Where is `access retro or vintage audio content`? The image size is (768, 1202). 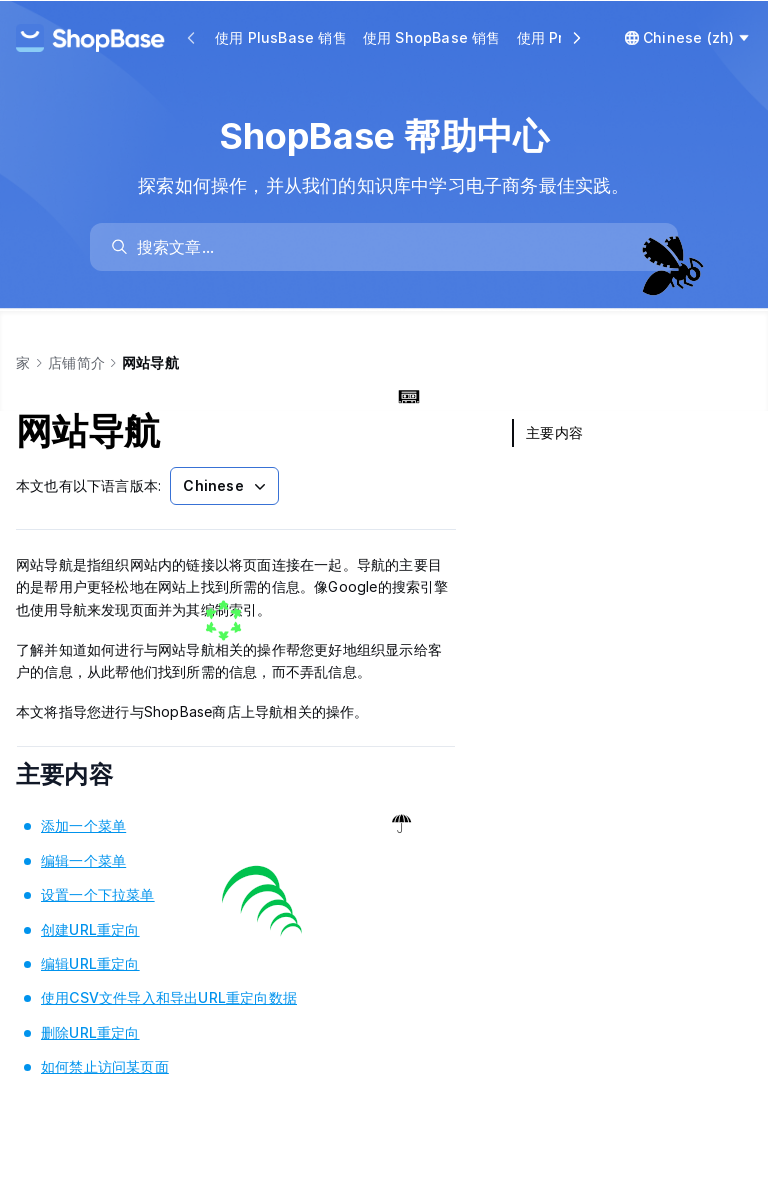 access retro or vintage audio content is located at coordinates (409, 397).